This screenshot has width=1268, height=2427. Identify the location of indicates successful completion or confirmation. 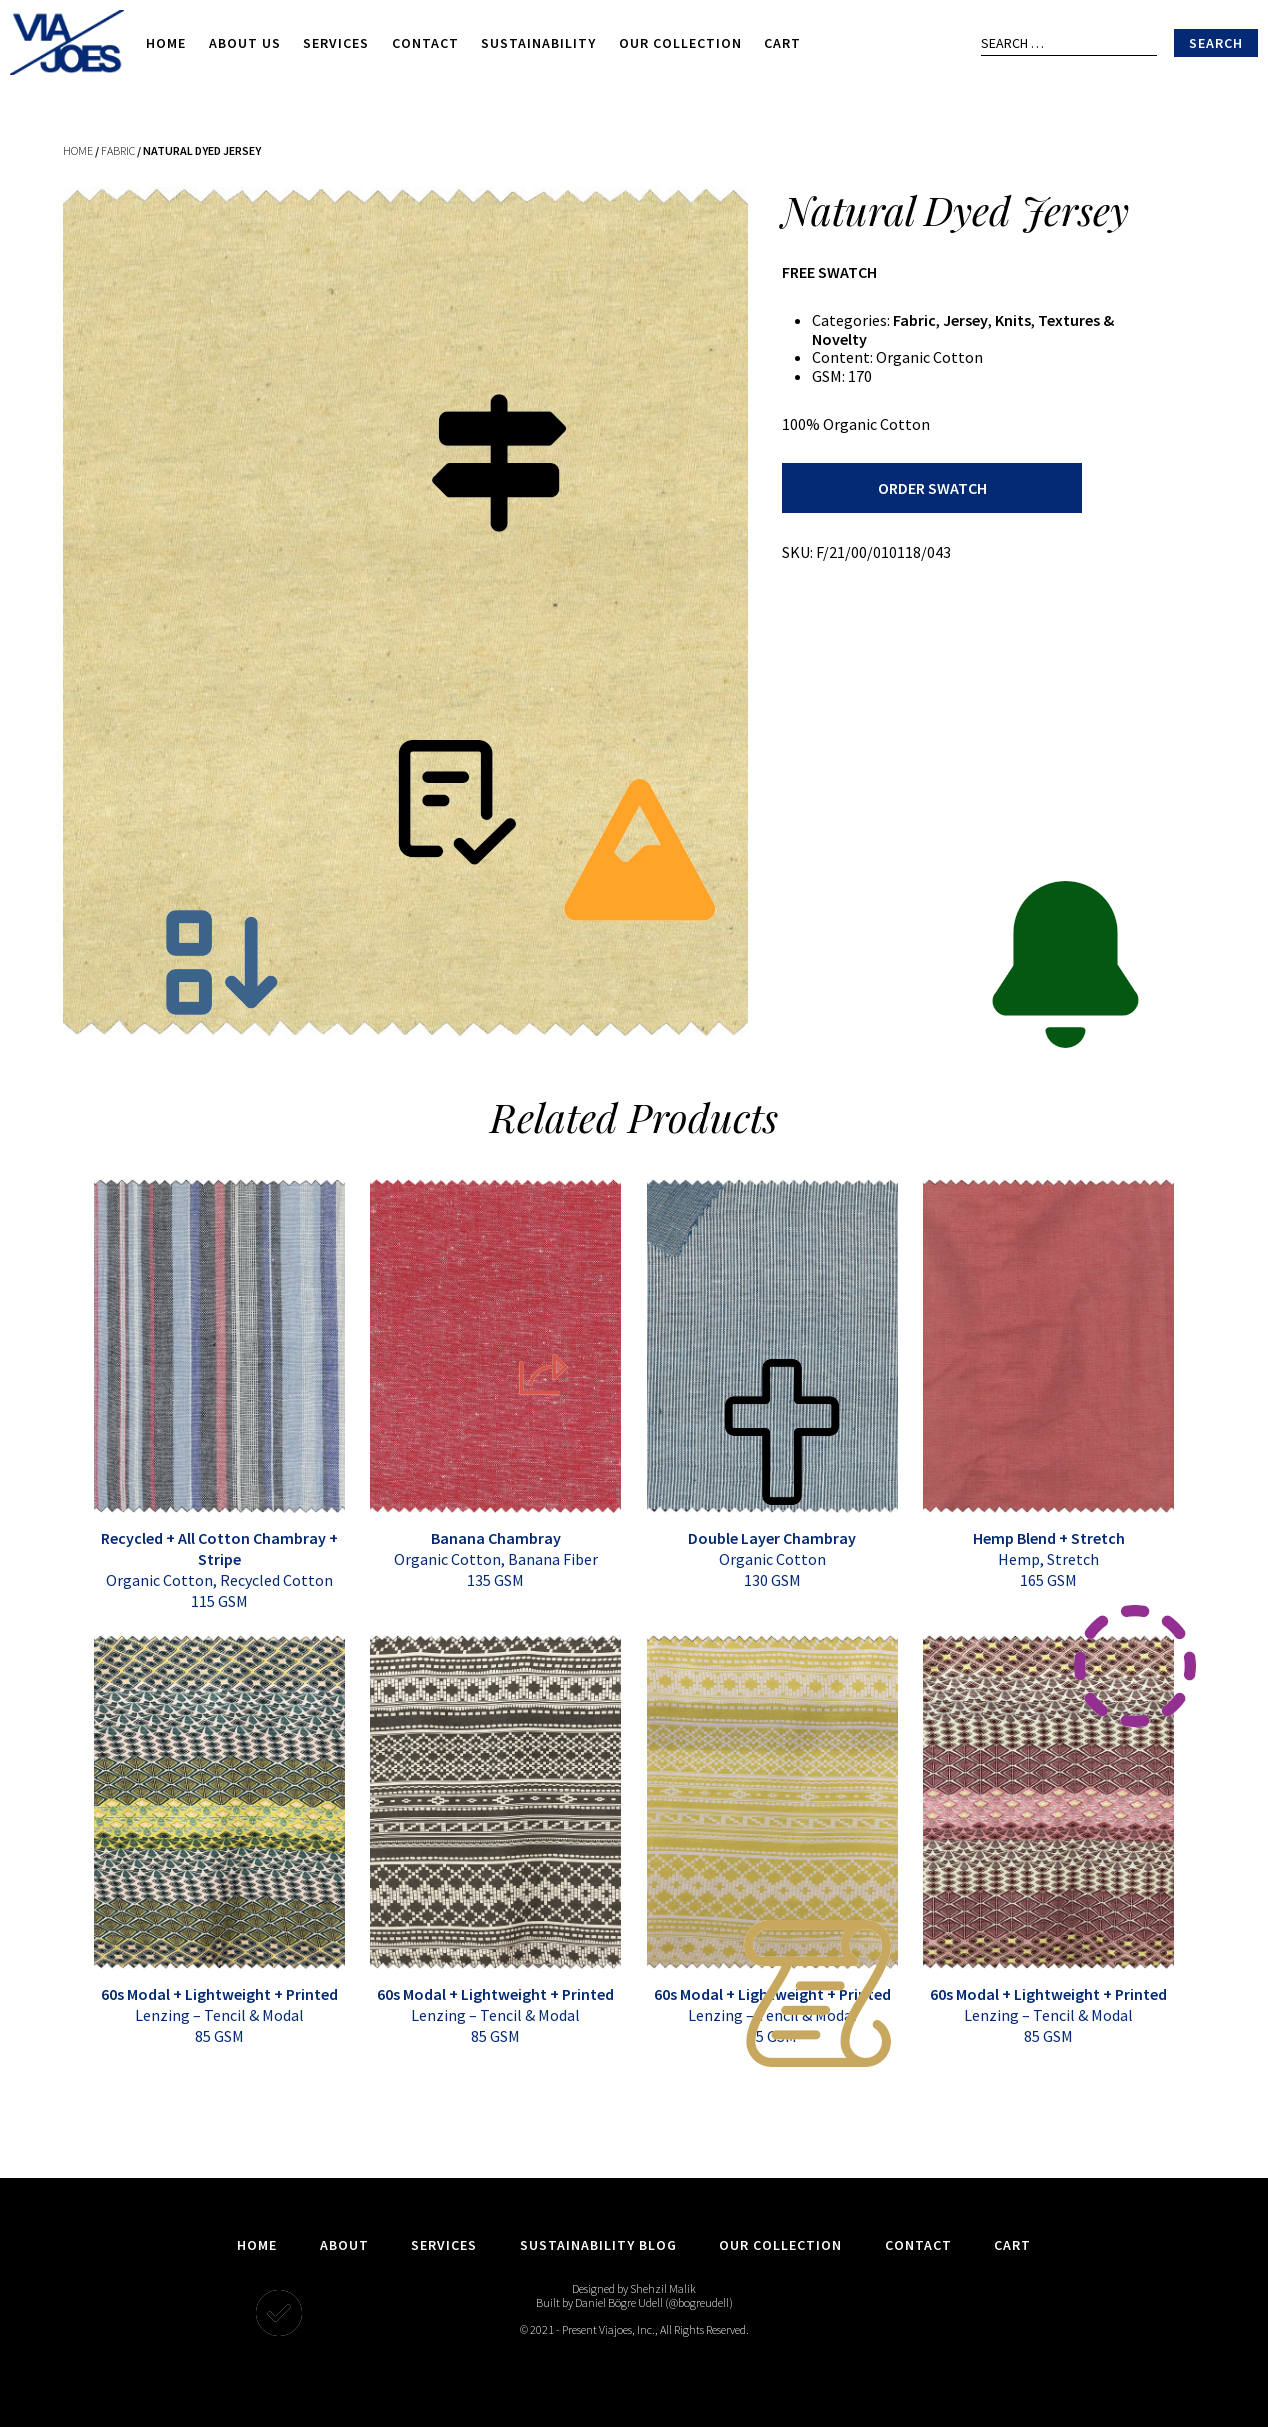
(279, 2313).